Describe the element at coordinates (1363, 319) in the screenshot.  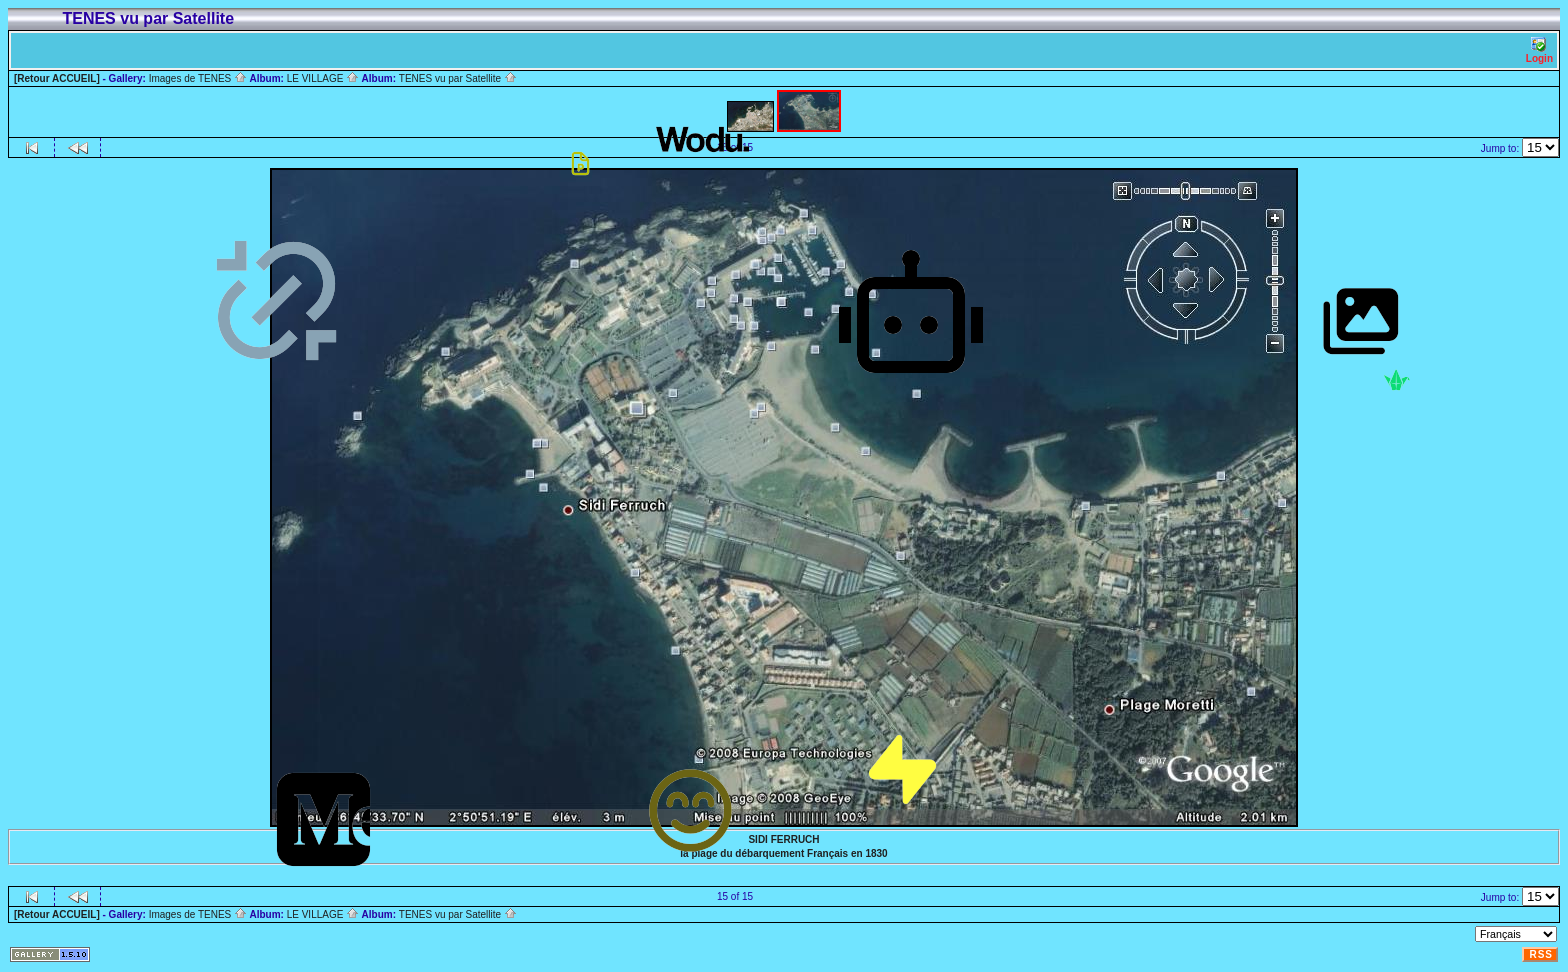
I see `view photo gallery` at that location.